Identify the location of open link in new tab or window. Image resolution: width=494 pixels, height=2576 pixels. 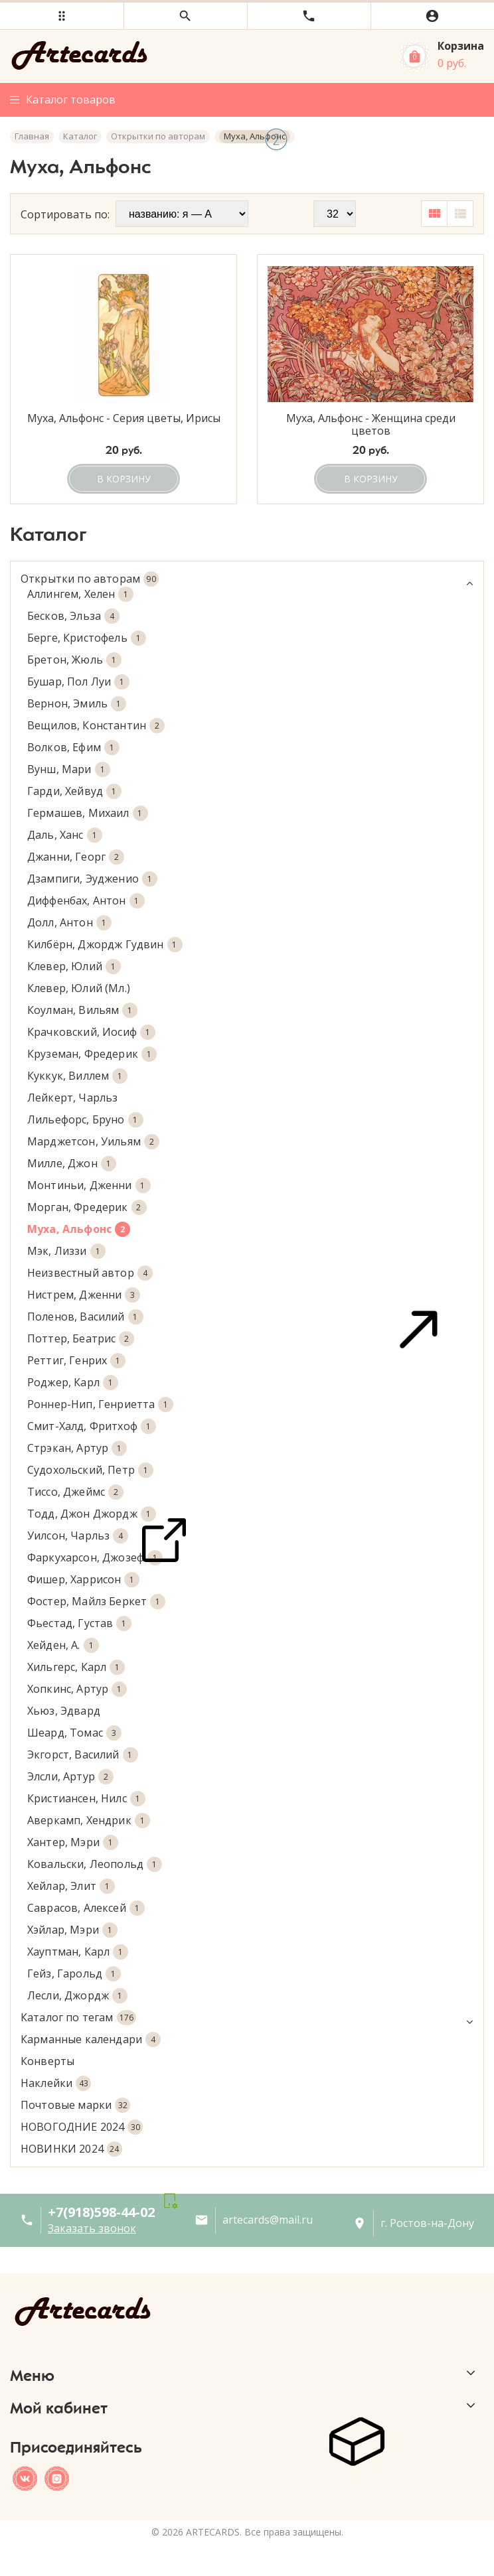
(419, 1328).